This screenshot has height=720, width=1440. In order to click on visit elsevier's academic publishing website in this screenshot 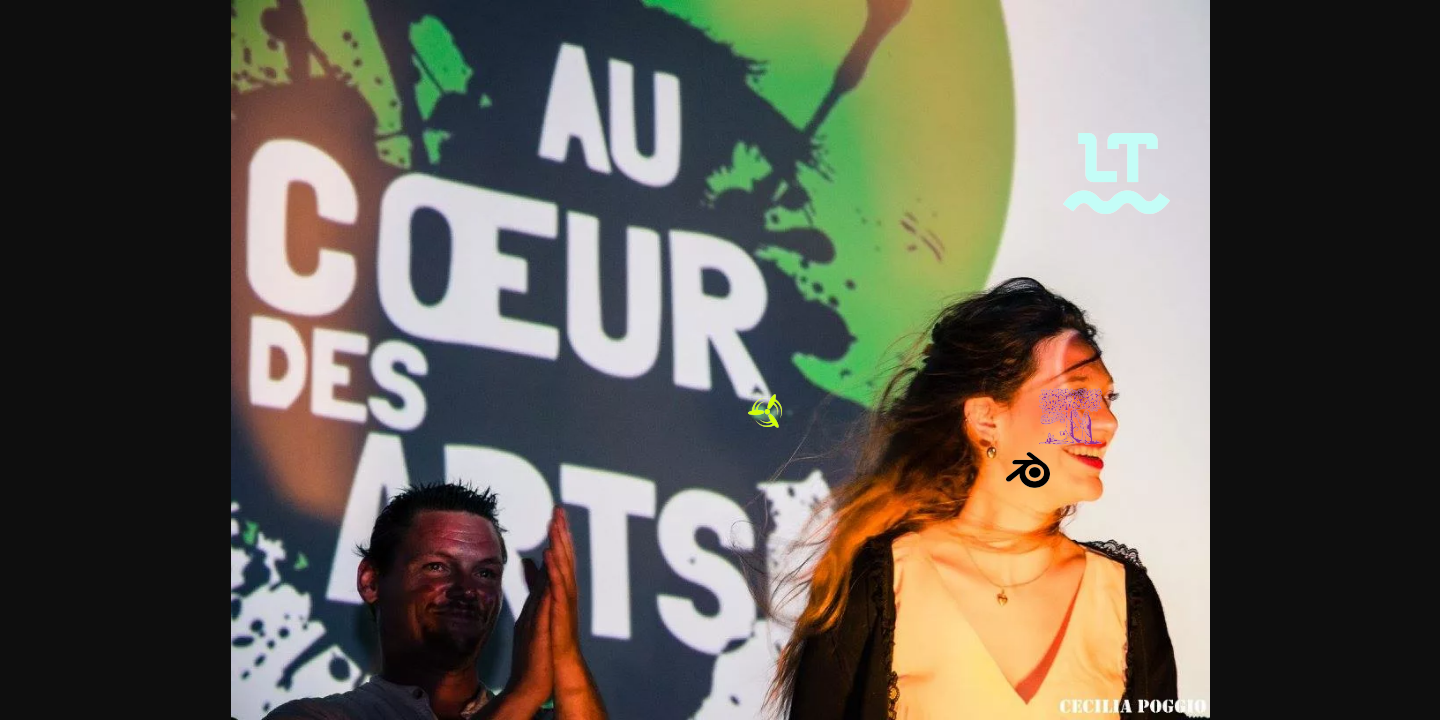, I will do `click(1070, 416)`.